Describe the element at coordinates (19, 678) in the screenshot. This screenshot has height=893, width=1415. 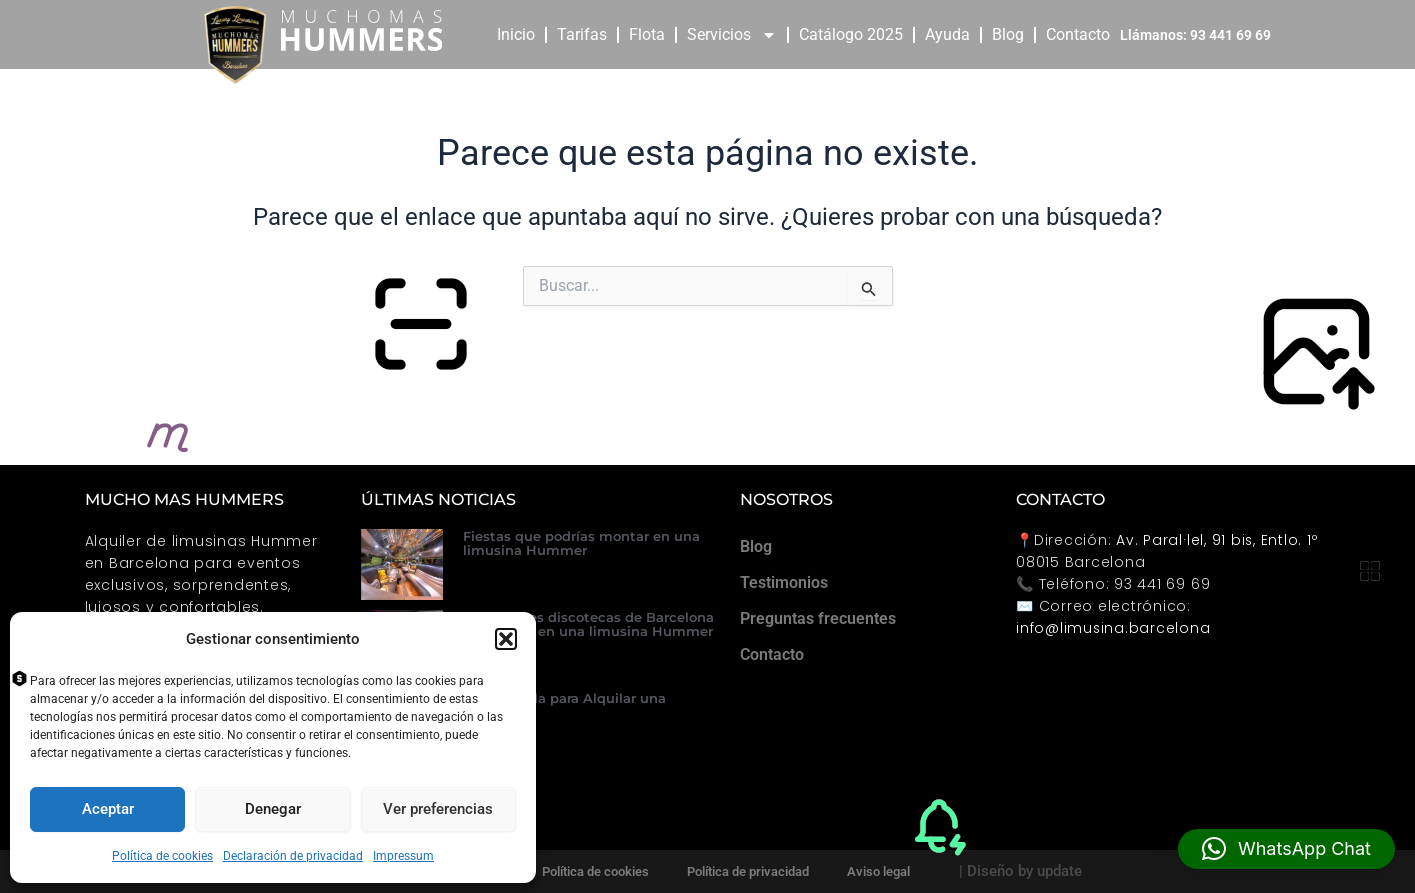
I see `indicates a service or feature starting with "S"` at that location.